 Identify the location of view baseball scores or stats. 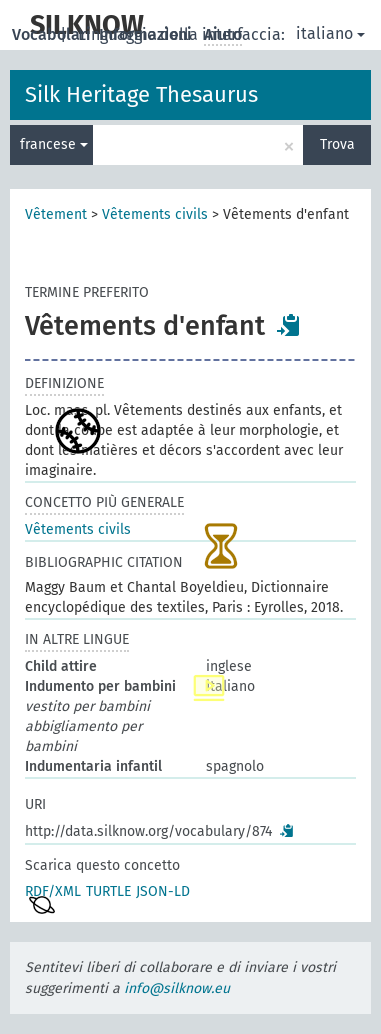
(78, 431).